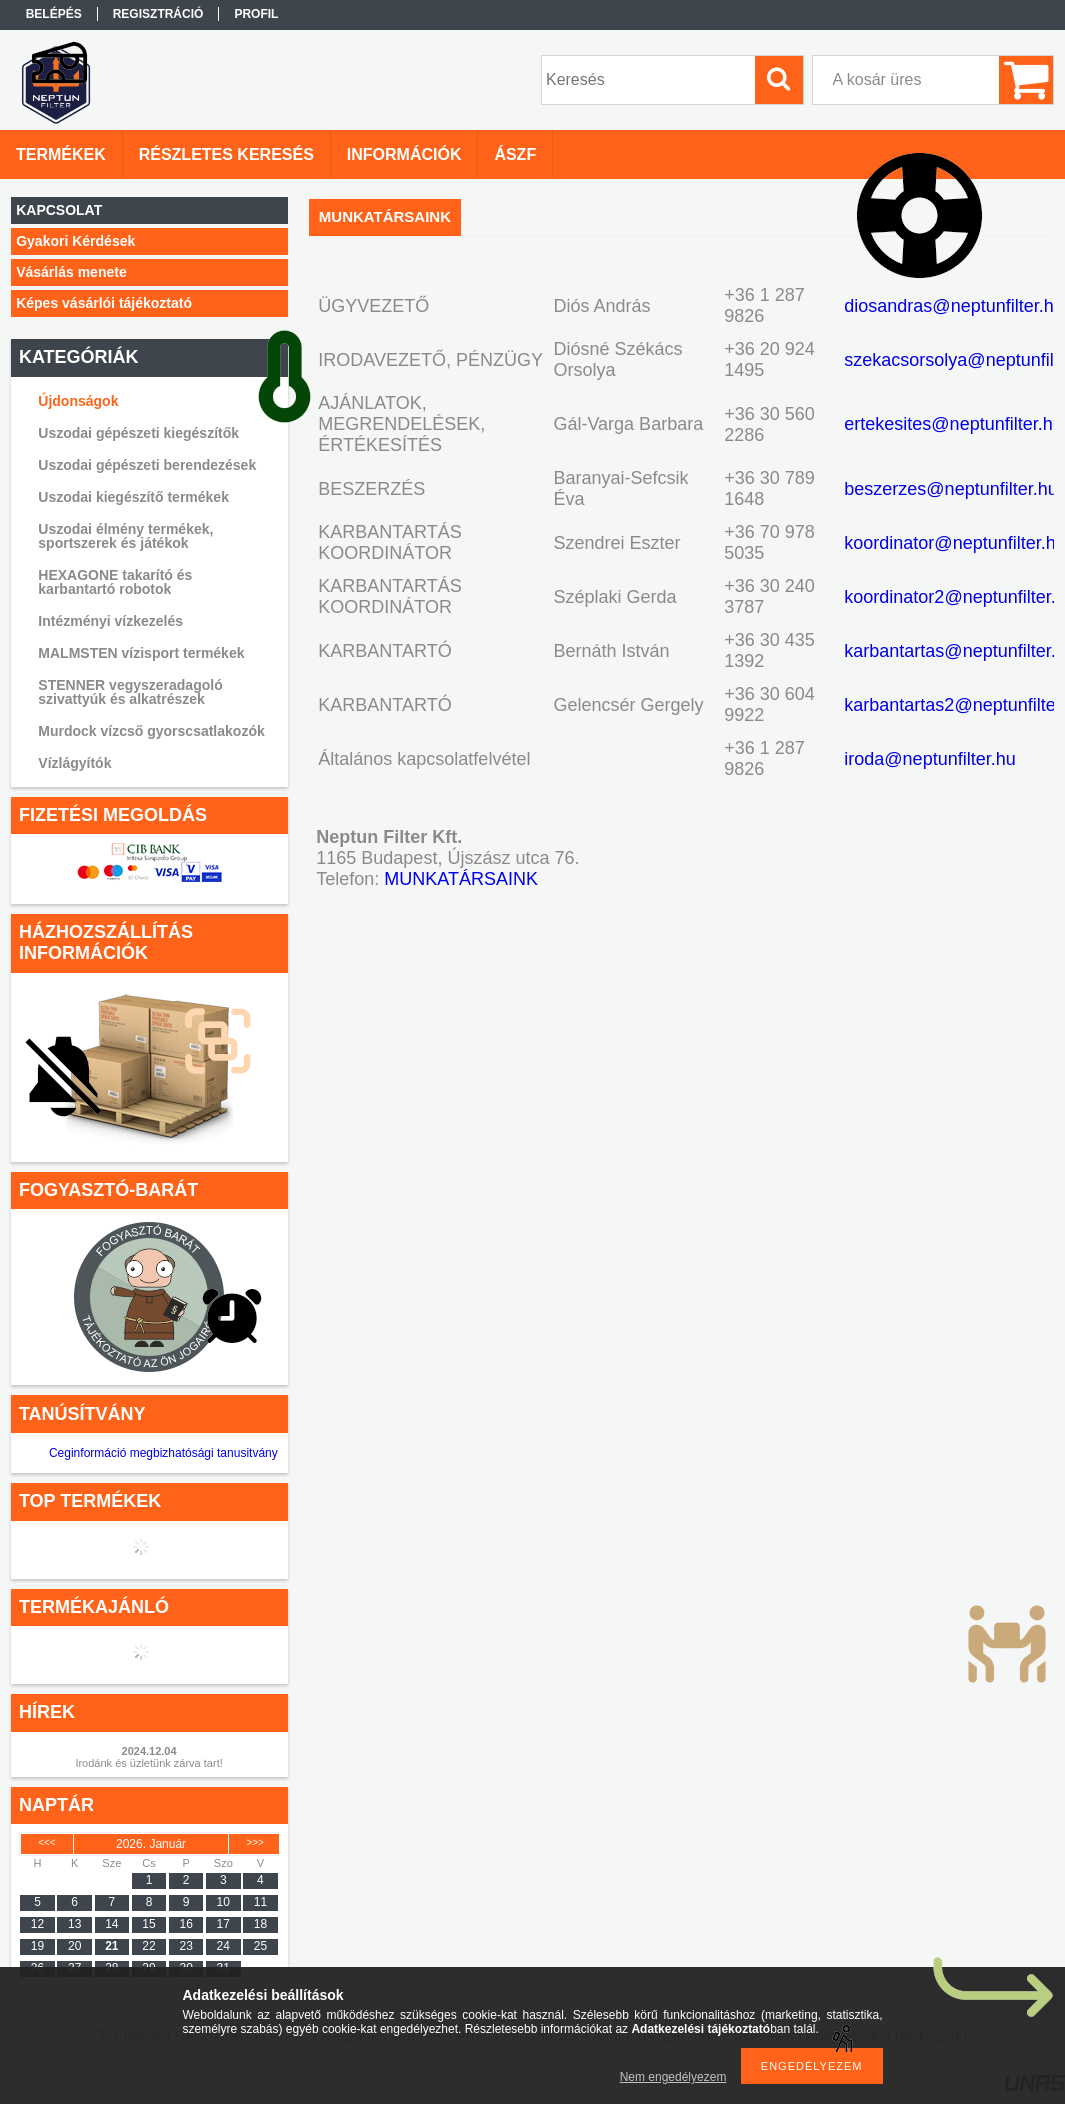  I want to click on group selected objects together, so click(218, 1041).